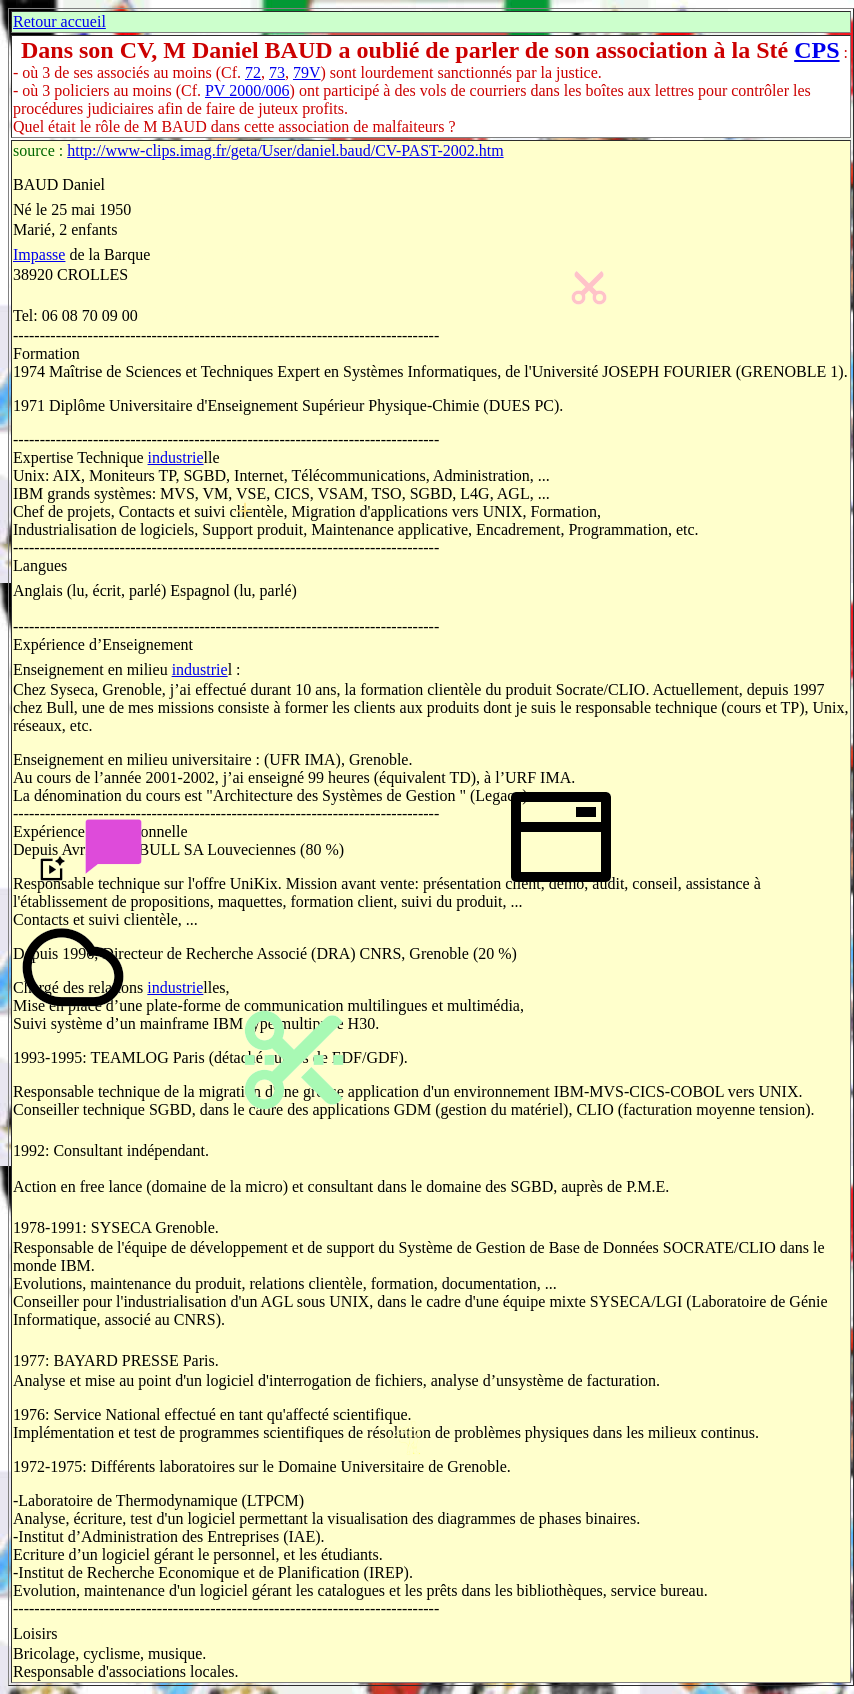 The height and width of the screenshot is (1694, 854). Describe the element at coordinates (113, 844) in the screenshot. I see `open chat or messaging` at that location.